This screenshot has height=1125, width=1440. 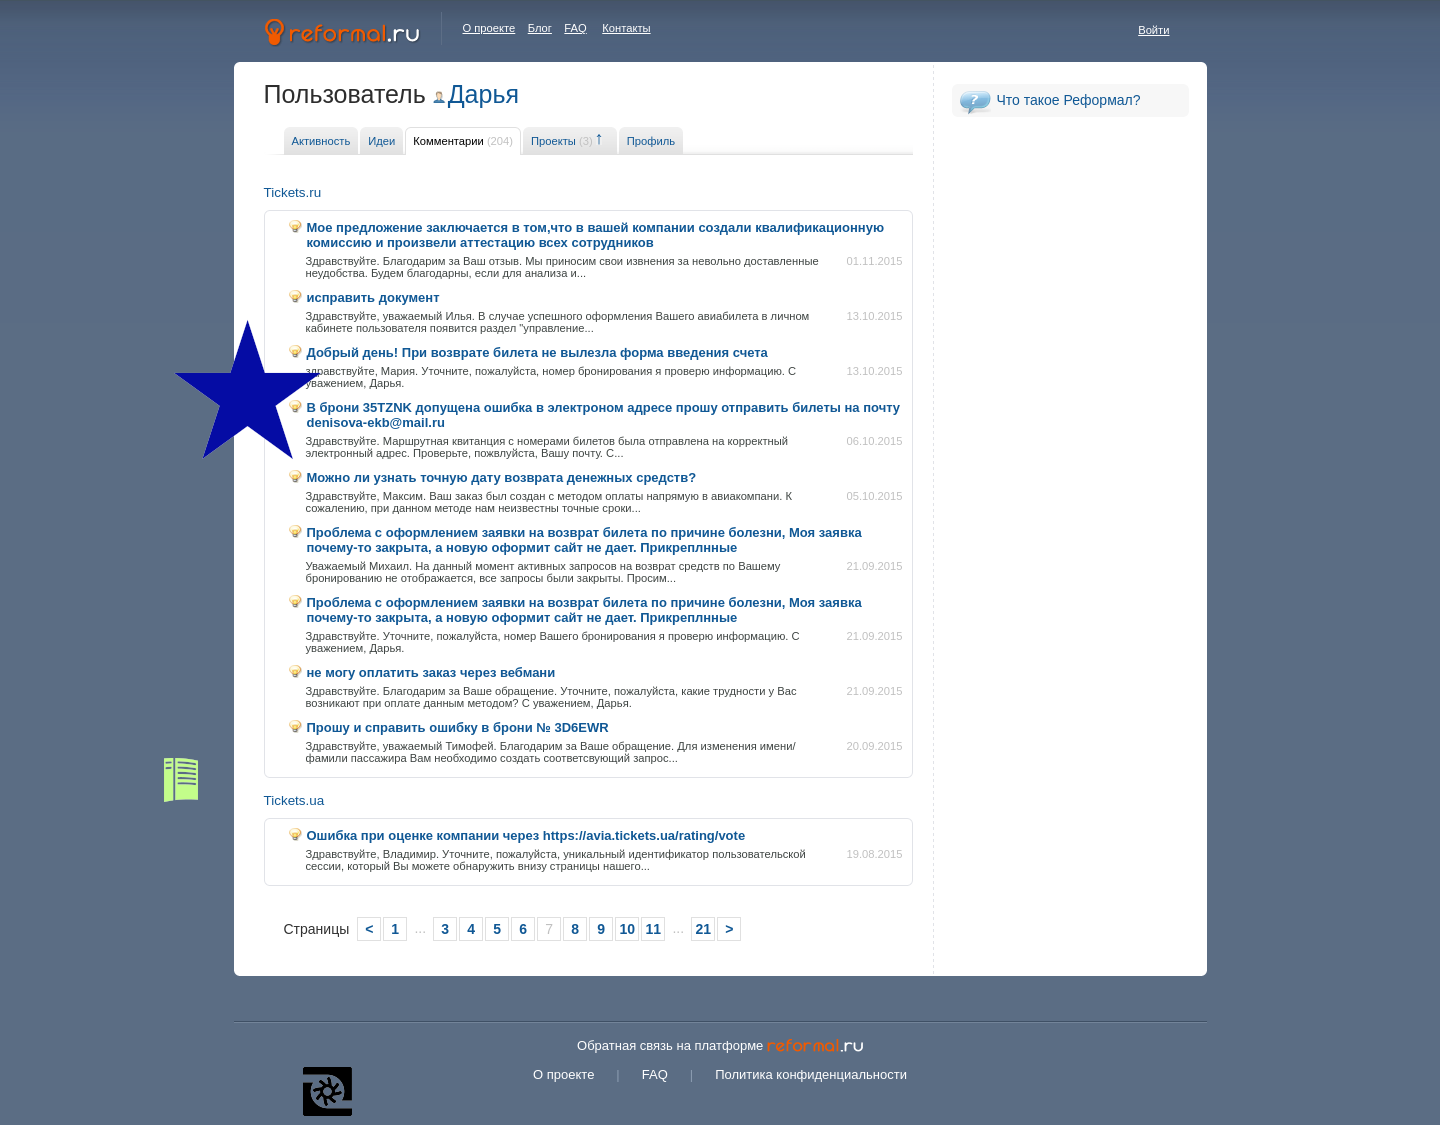 I want to click on turbo build system logo, so click(x=327, y=1091).